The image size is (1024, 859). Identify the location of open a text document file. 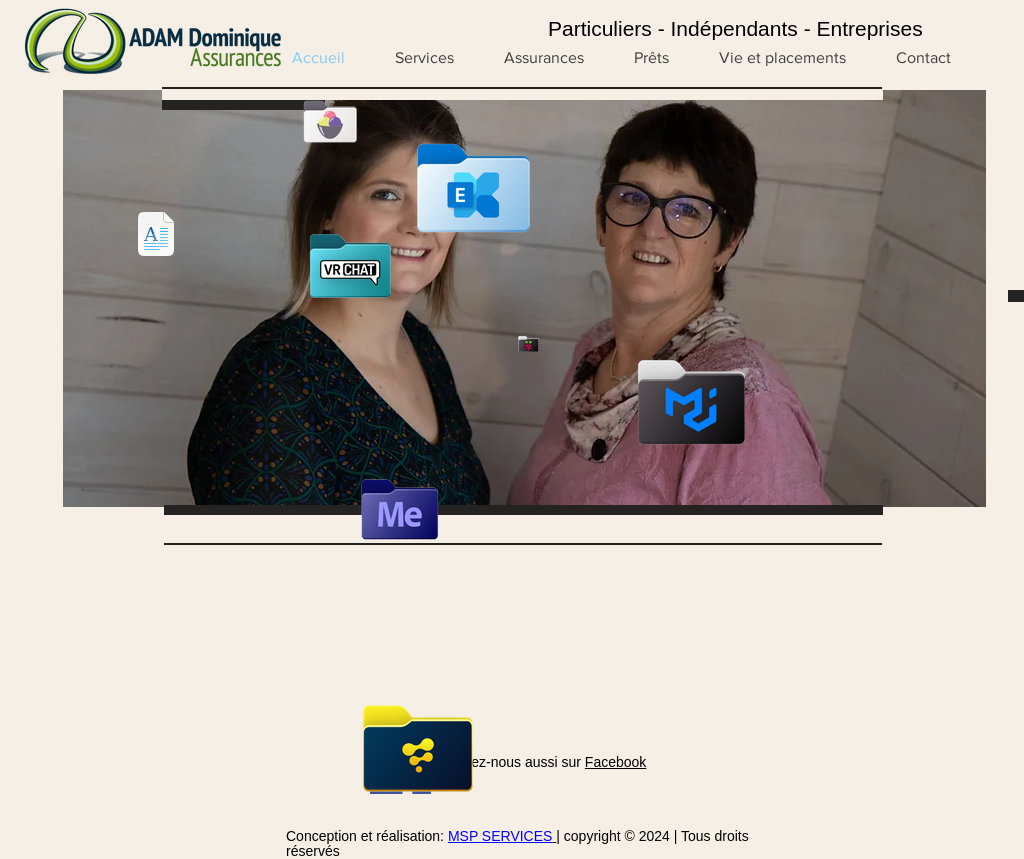
(156, 234).